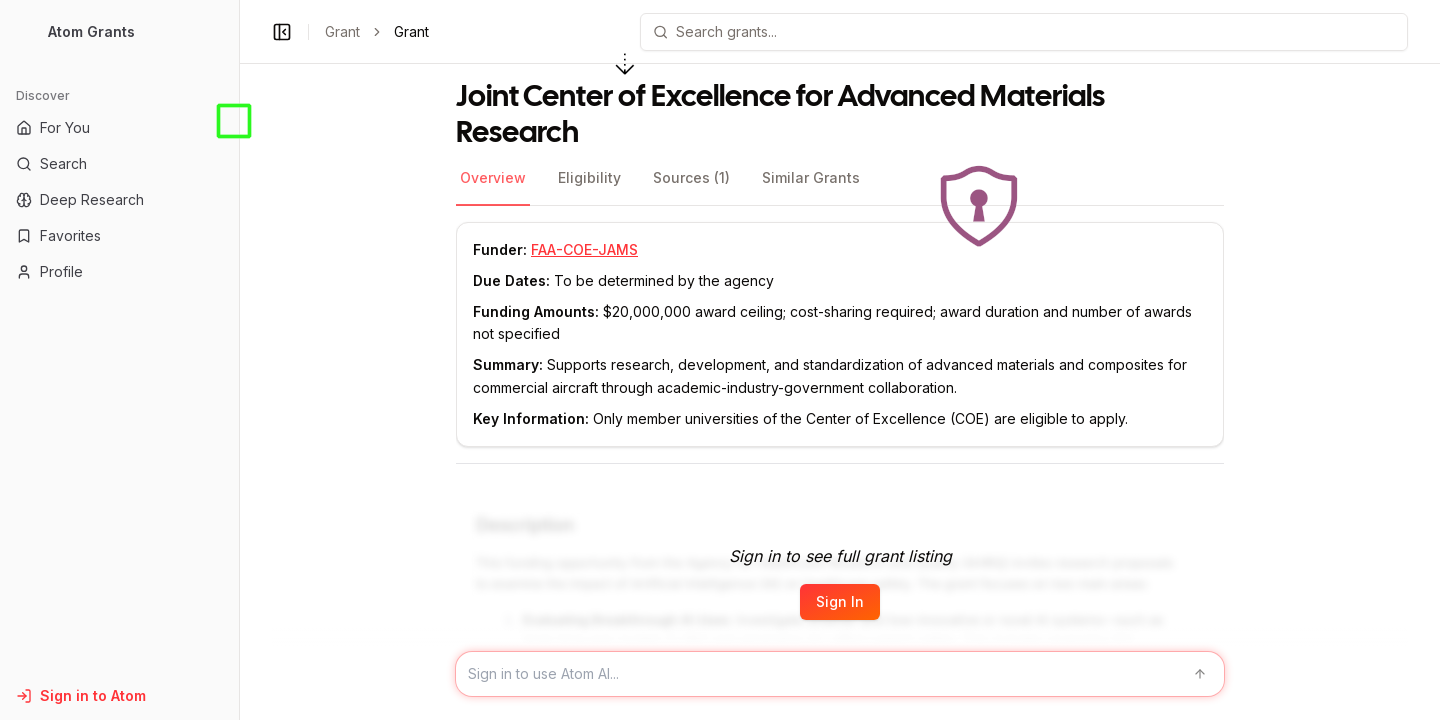 This screenshot has height=720, width=1440. What do you see at coordinates (976, 207) in the screenshot?
I see `access security or privacy settings` at bounding box center [976, 207].